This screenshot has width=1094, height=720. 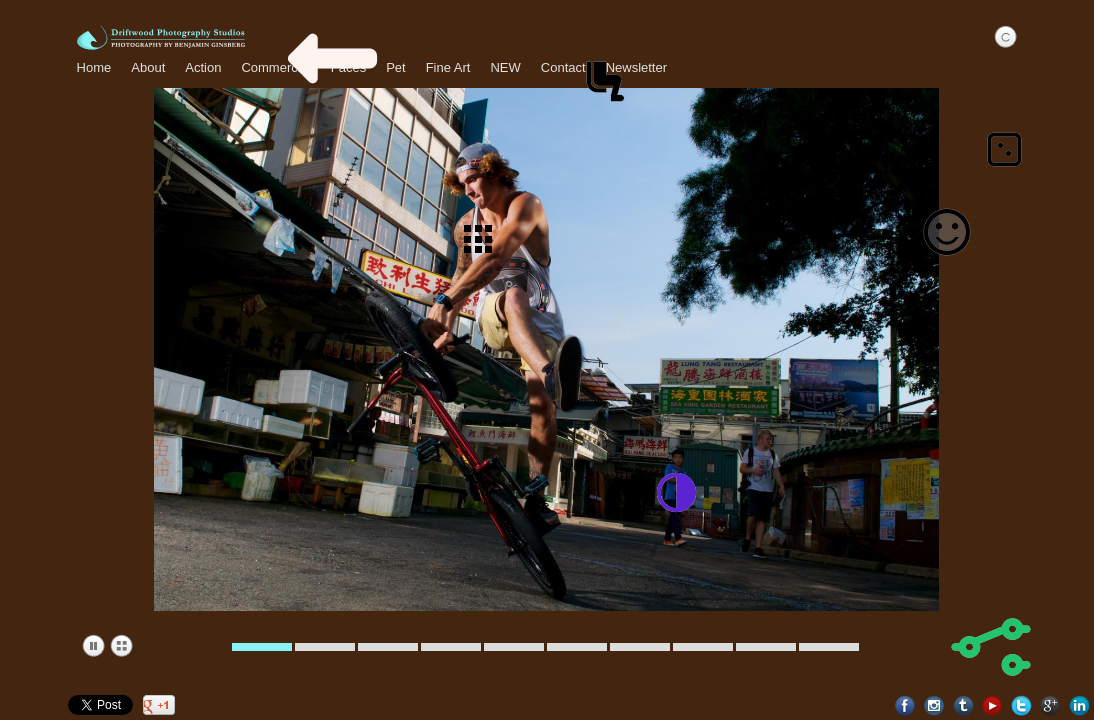 I want to click on rate your experience as positive, so click(x=947, y=232).